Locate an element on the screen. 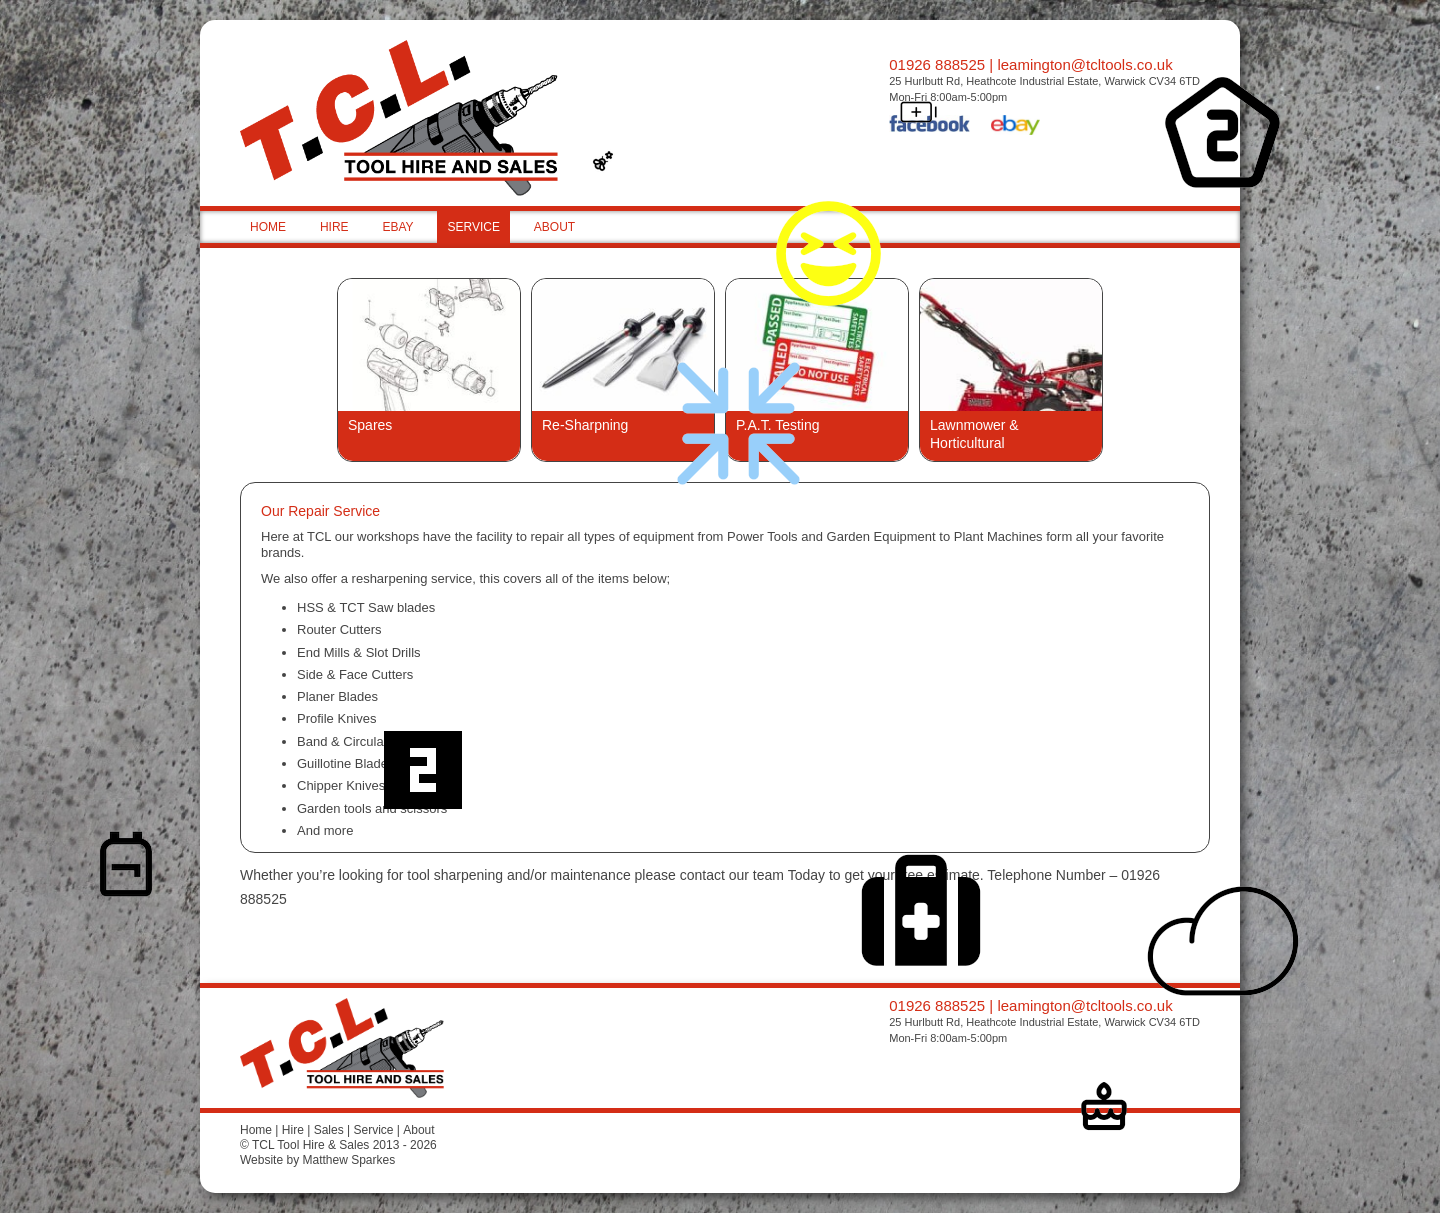 This screenshot has height=1213, width=1440. react with a laughing emoji is located at coordinates (828, 253).